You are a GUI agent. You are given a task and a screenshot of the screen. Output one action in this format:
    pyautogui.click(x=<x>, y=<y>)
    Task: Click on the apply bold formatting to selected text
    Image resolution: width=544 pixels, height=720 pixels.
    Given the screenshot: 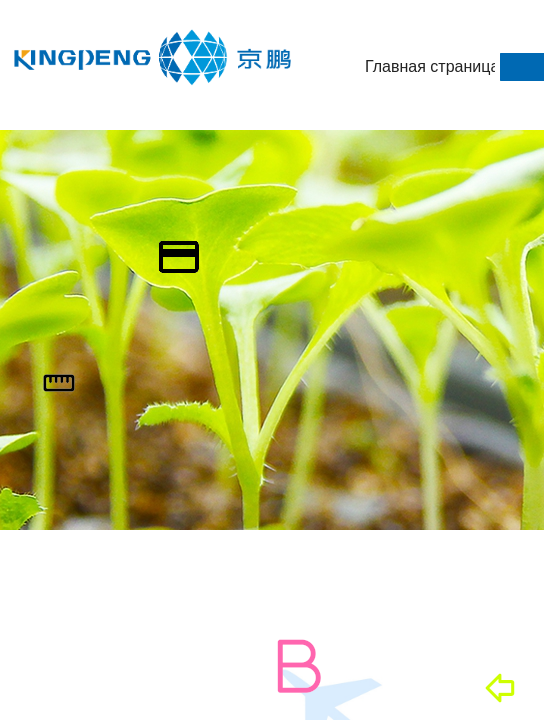 What is the action you would take?
    pyautogui.click(x=295, y=667)
    